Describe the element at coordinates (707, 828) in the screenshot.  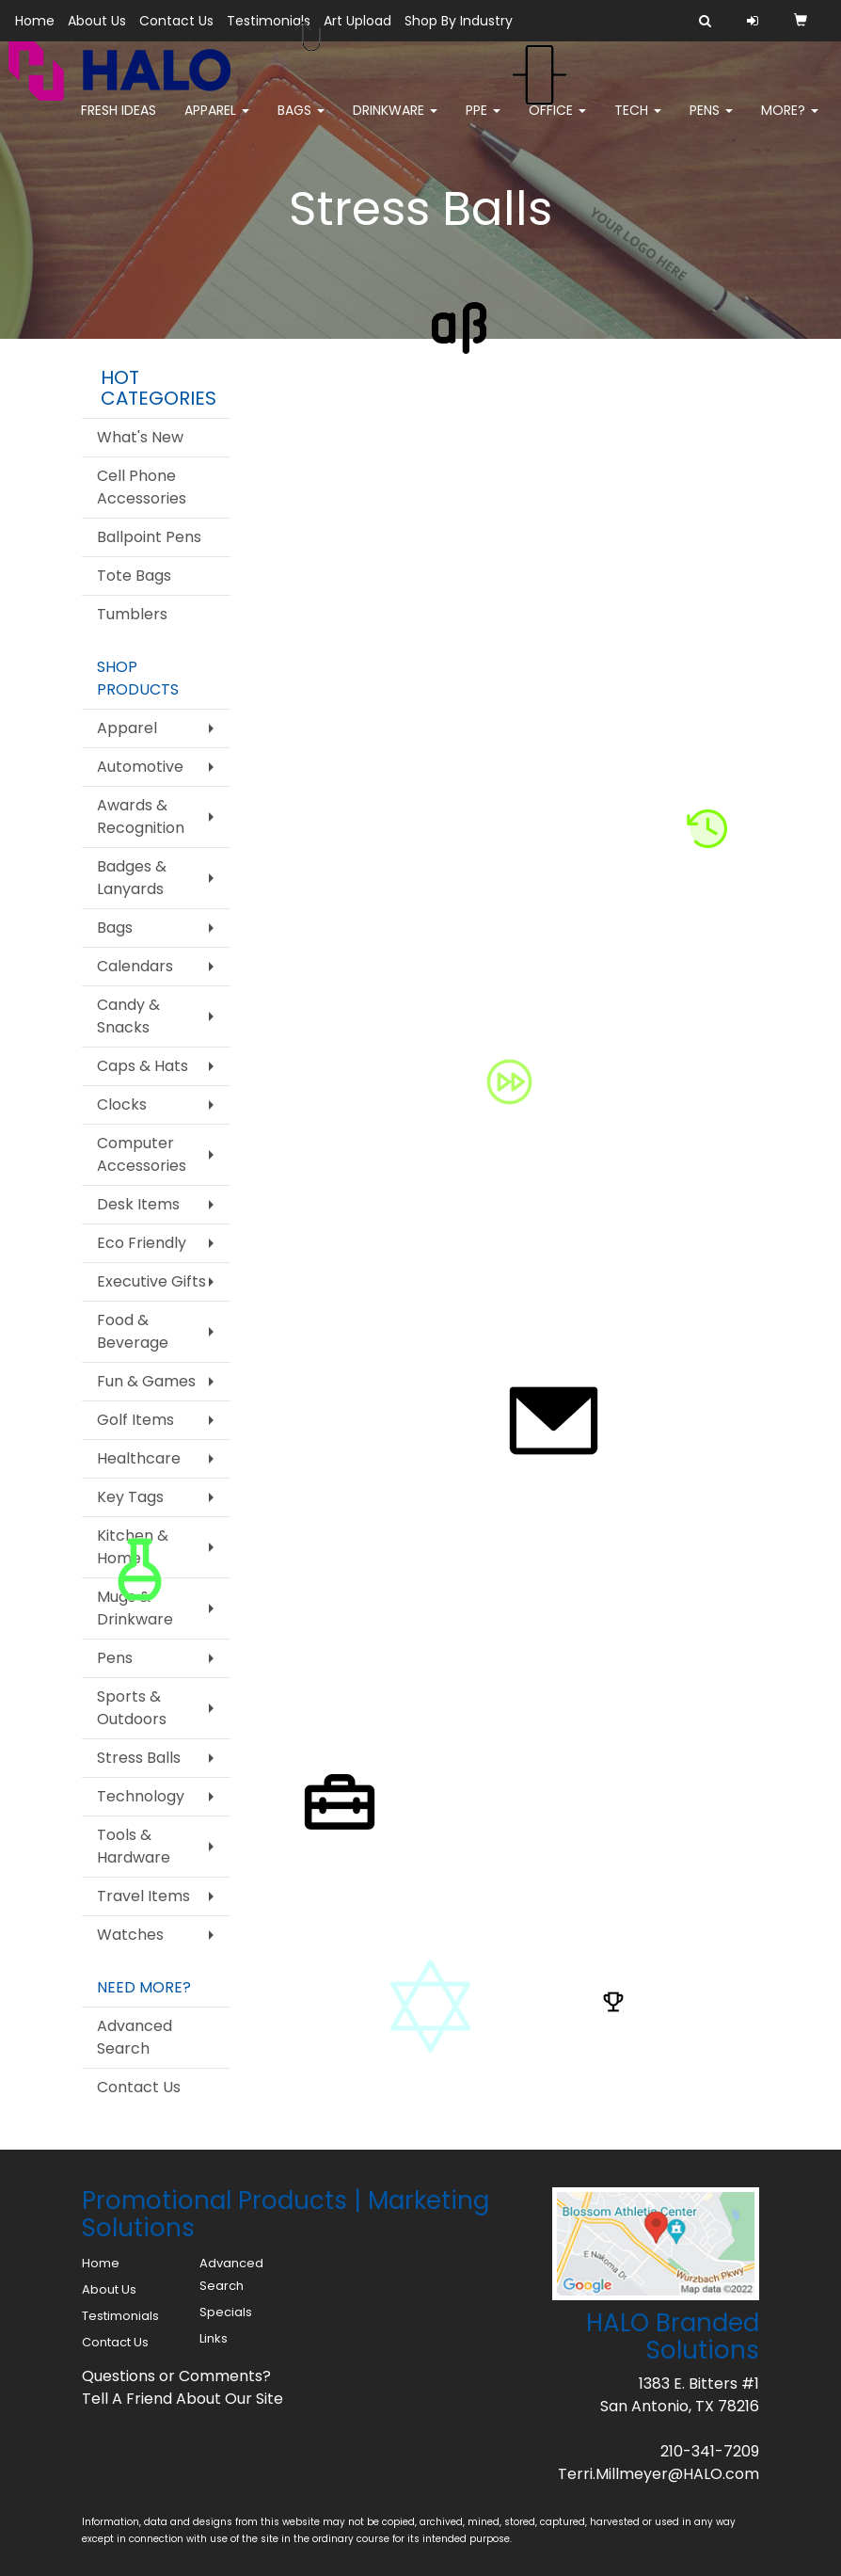
I see `undo or revert to a previous state` at that location.